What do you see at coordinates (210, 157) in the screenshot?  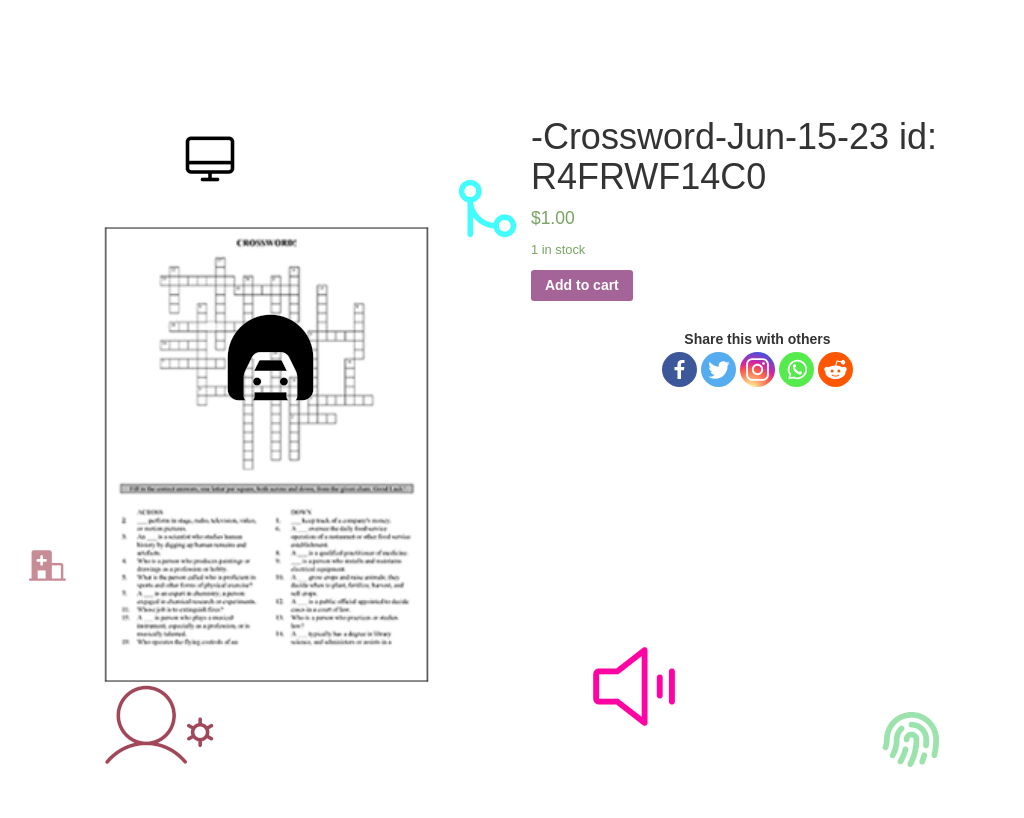 I see `switch to desktop view` at bounding box center [210, 157].